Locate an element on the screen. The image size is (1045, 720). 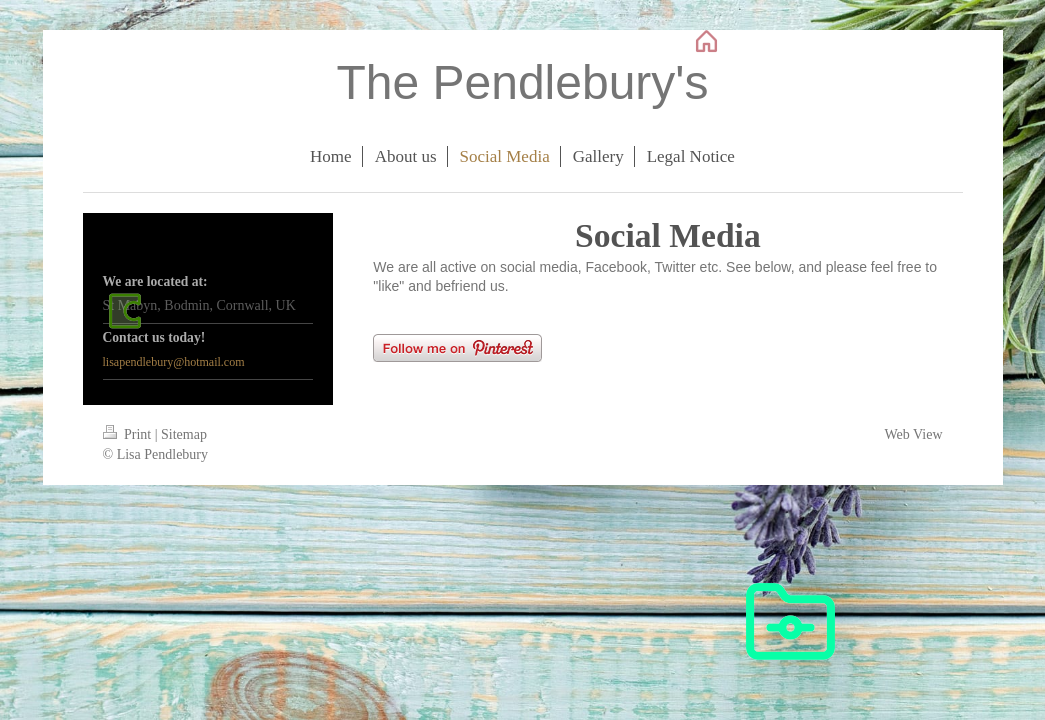
access git repository folder is located at coordinates (790, 623).